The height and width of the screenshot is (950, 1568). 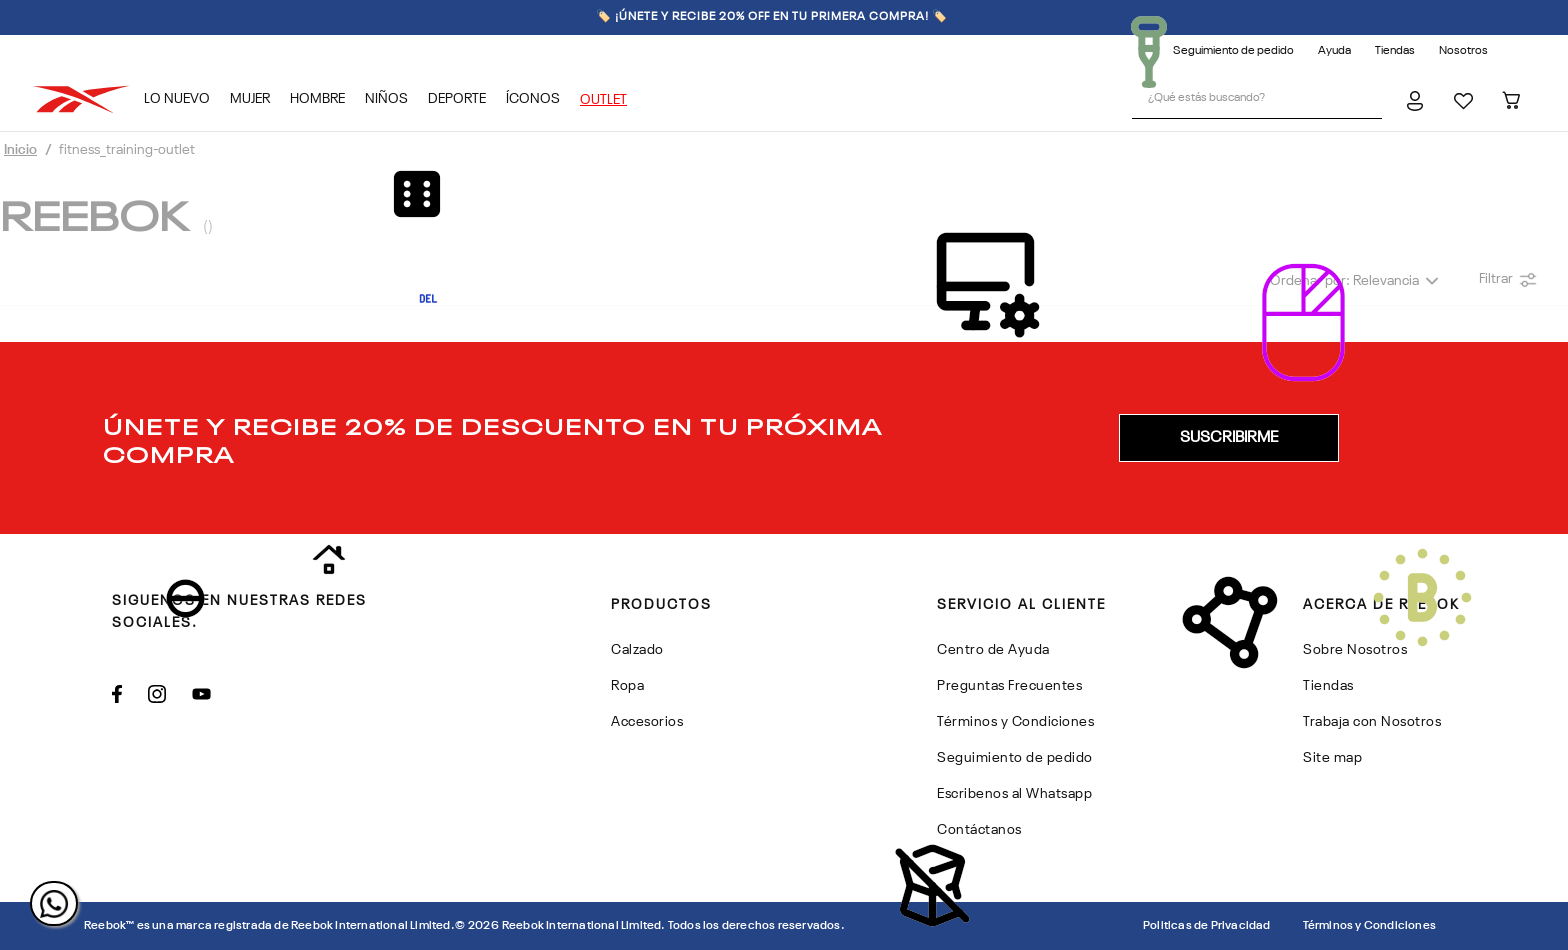 What do you see at coordinates (932, 885) in the screenshot?
I see `disable 3D object rendering` at bounding box center [932, 885].